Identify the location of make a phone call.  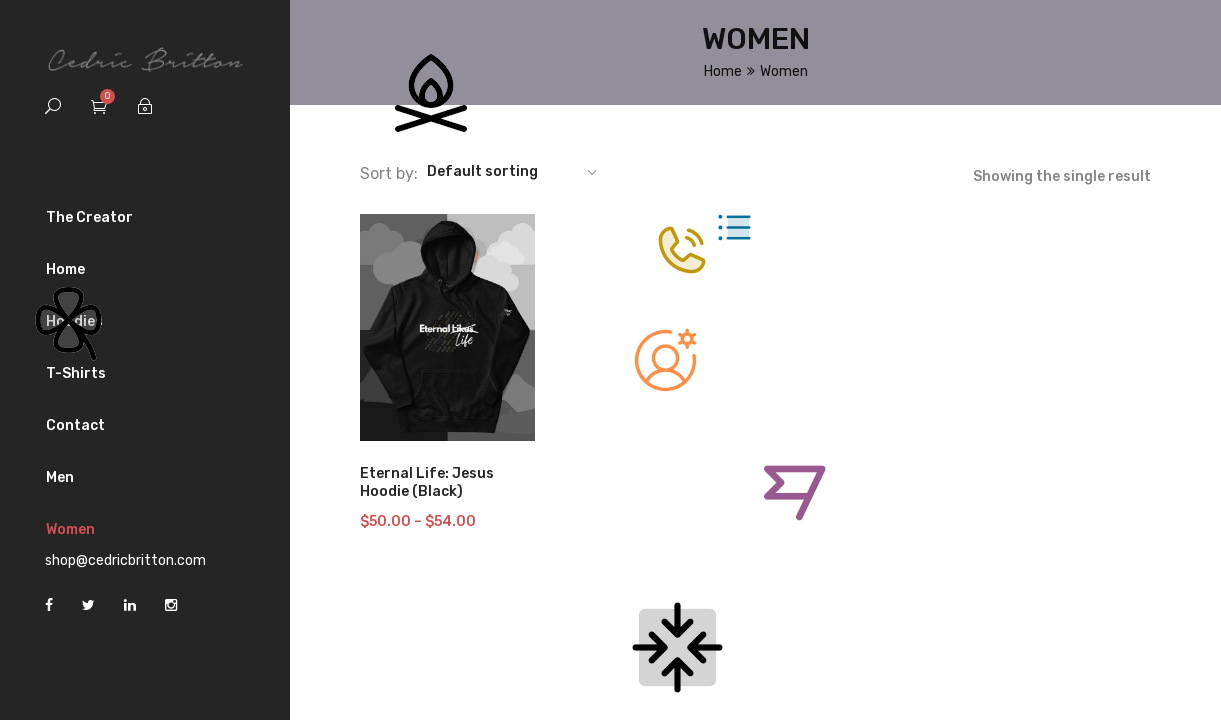
(683, 249).